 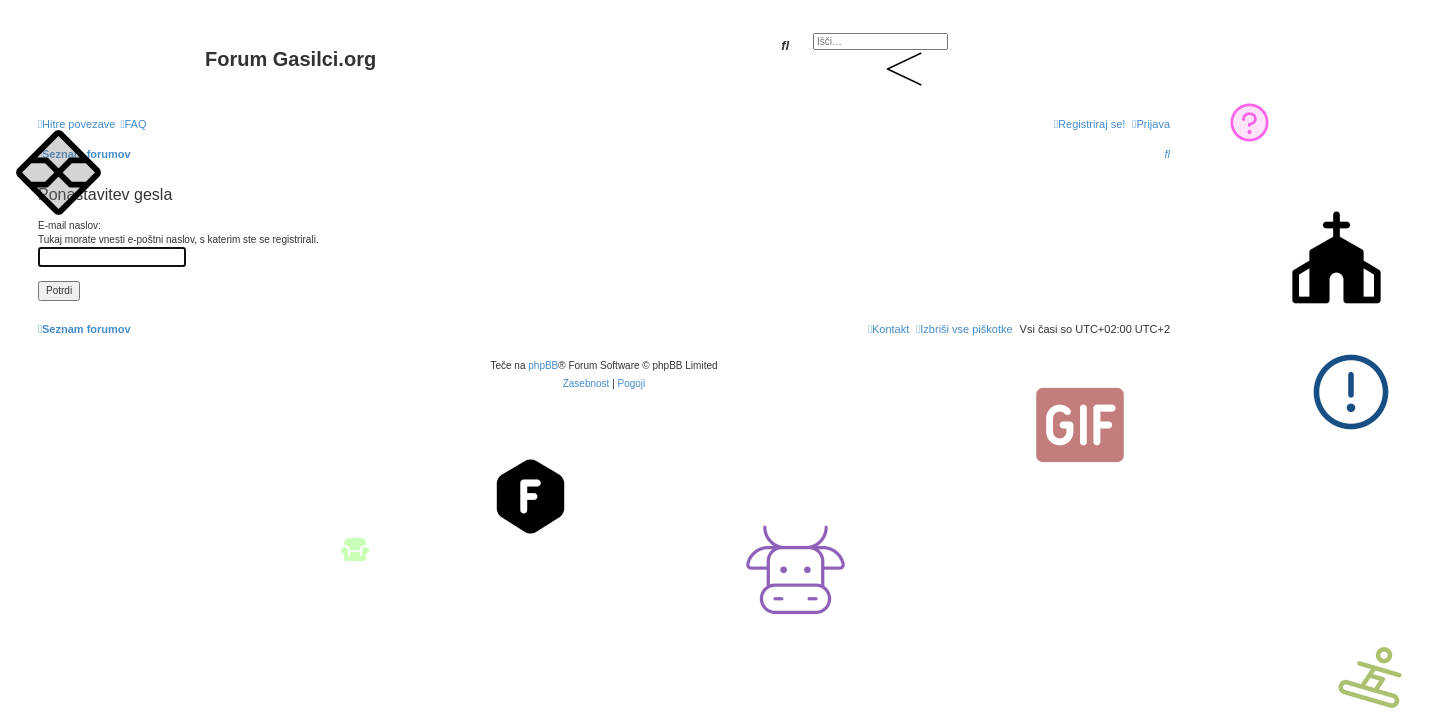 I want to click on access farm or agricultural features, so click(x=795, y=571).